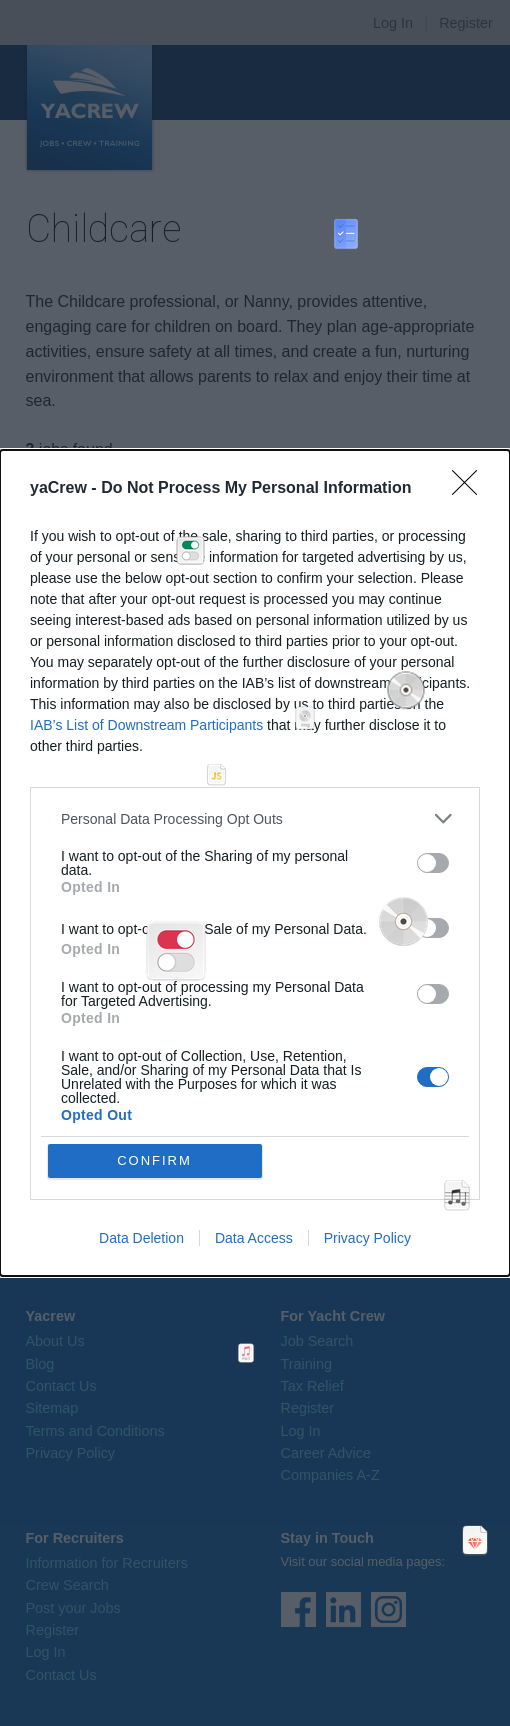 This screenshot has height=1726, width=510. Describe the element at coordinates (176, 951) in the screenshot. I see `open desktop preferences or settings` at that location.